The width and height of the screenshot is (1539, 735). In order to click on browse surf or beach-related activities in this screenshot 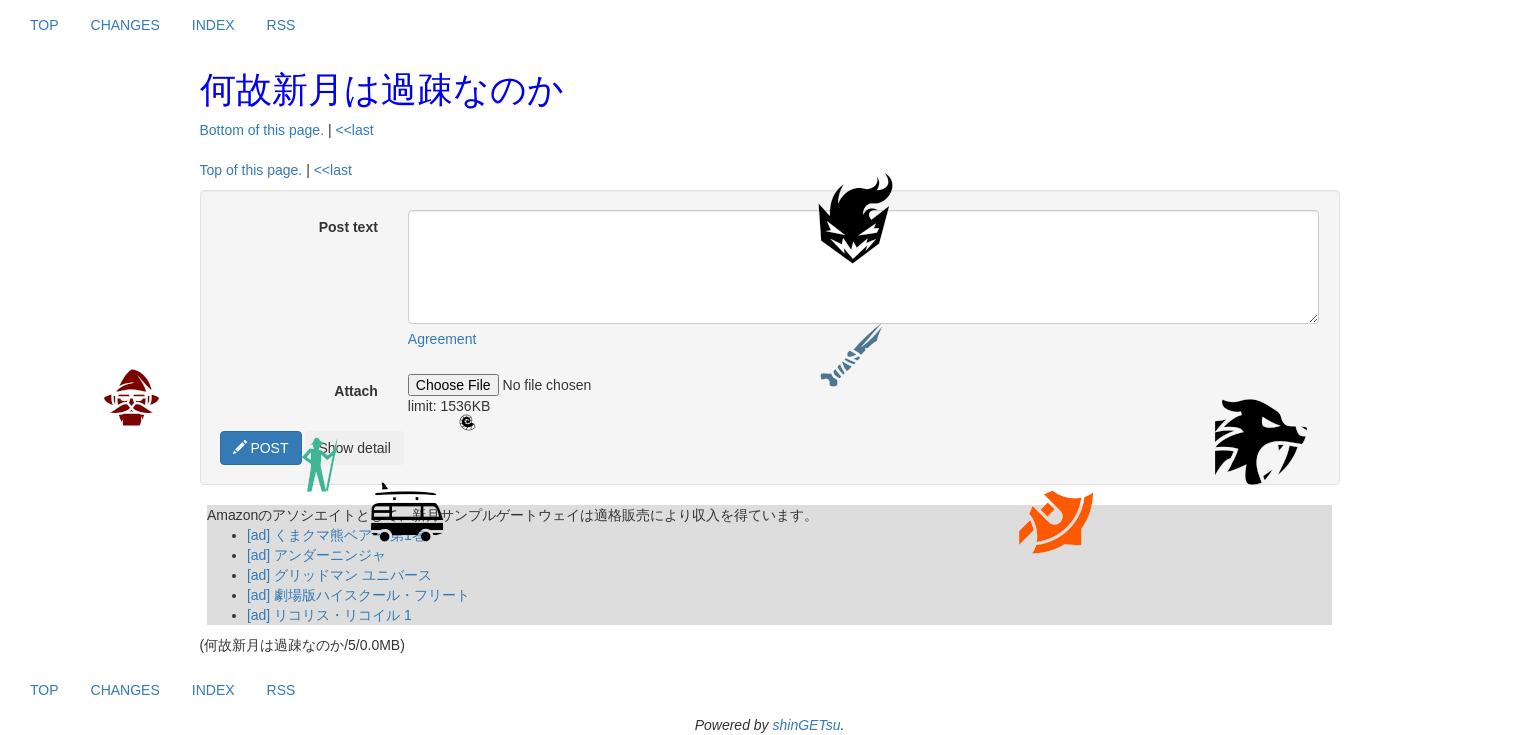, I will do `click(407, 509)`.